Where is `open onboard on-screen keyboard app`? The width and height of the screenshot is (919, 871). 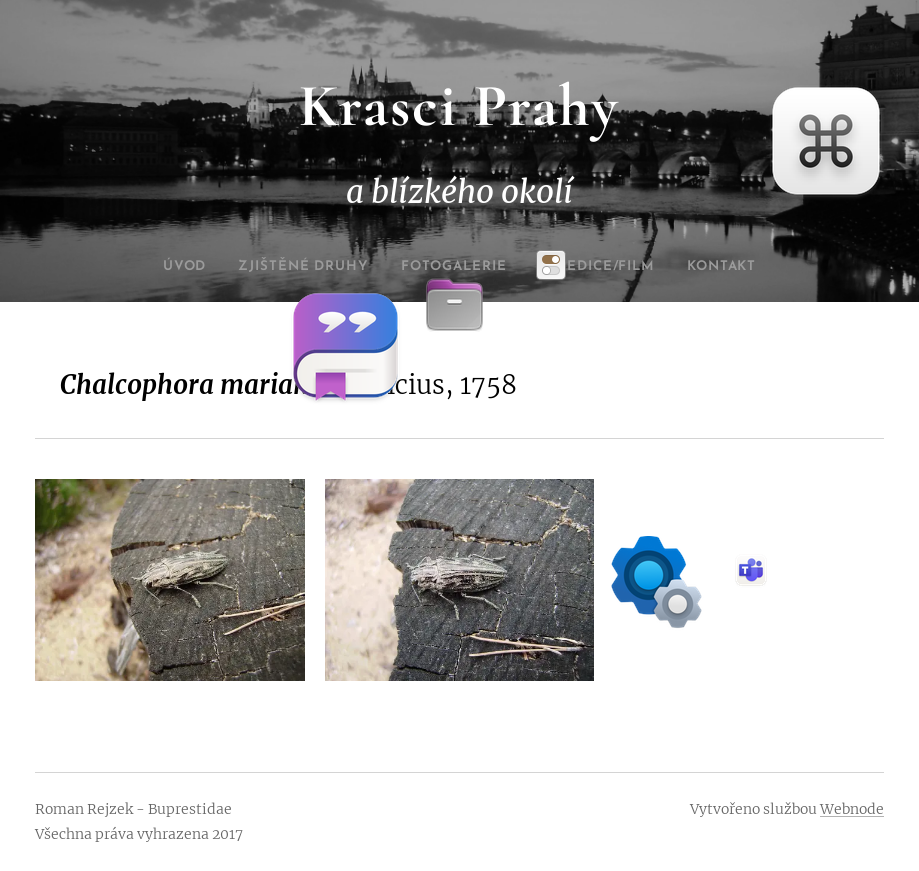 open onboard on-screen keyboard app is located at coordinates (826, 141).